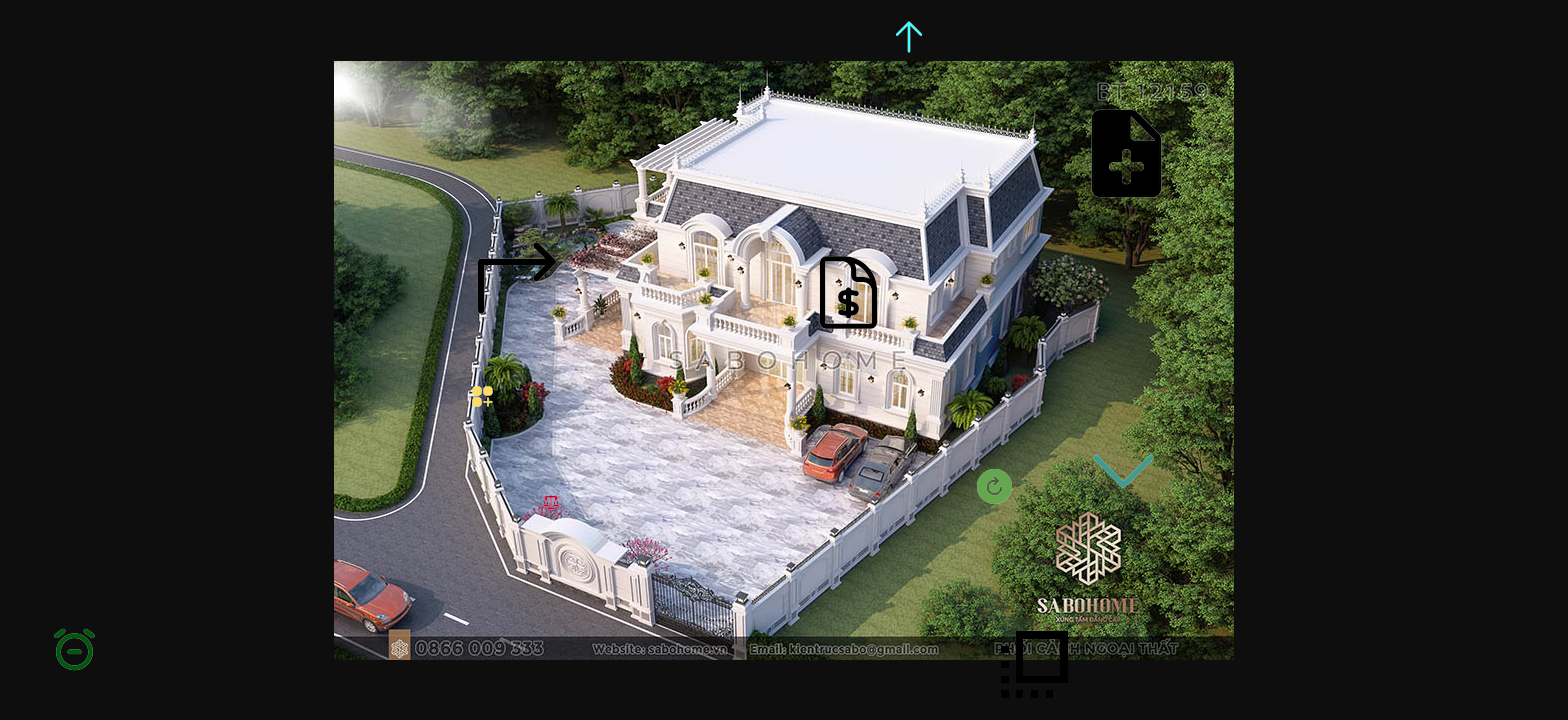  What do you see at coordinates (482, 396) in the screenshot?
I see `add a new widget or module` at bounding box center [482, 396].